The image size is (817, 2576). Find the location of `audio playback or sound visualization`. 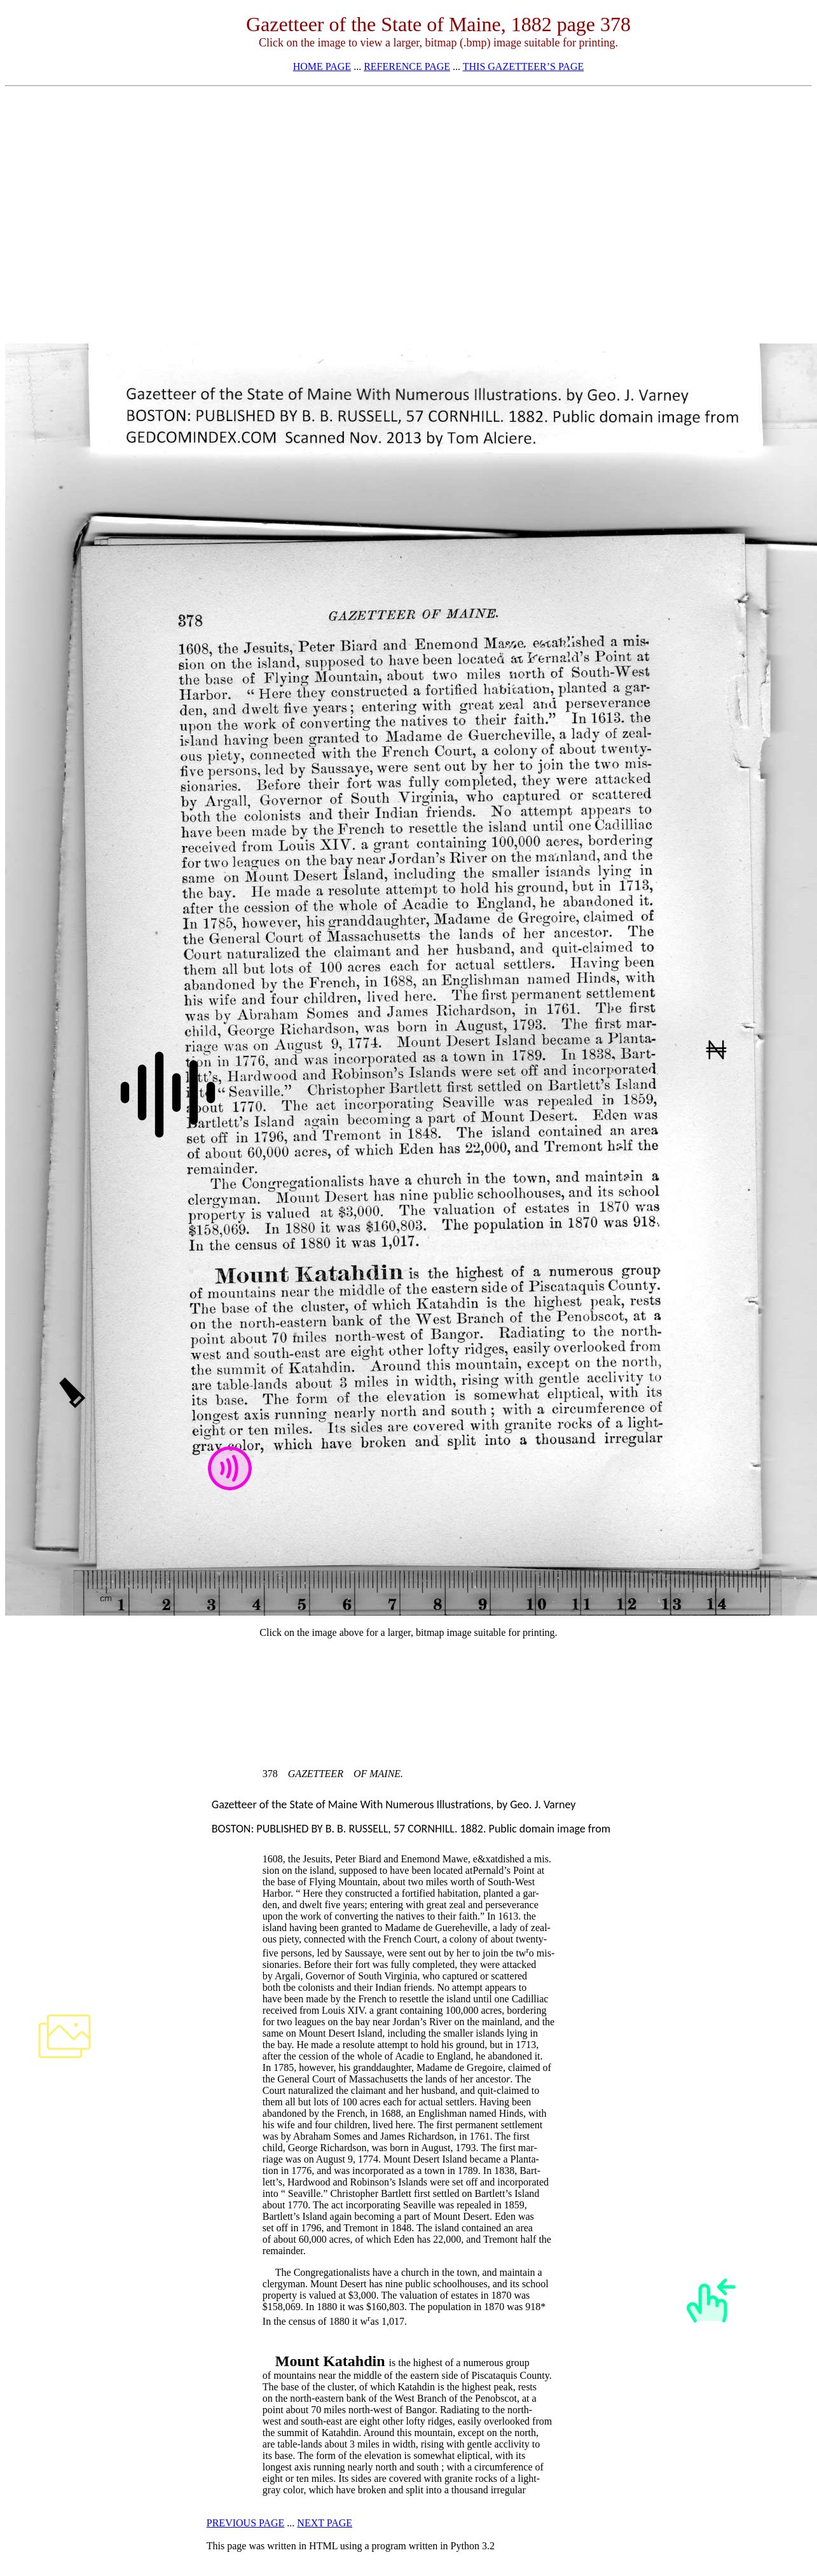

audio playback or sound visualization is located at coordinates (168, 1095).